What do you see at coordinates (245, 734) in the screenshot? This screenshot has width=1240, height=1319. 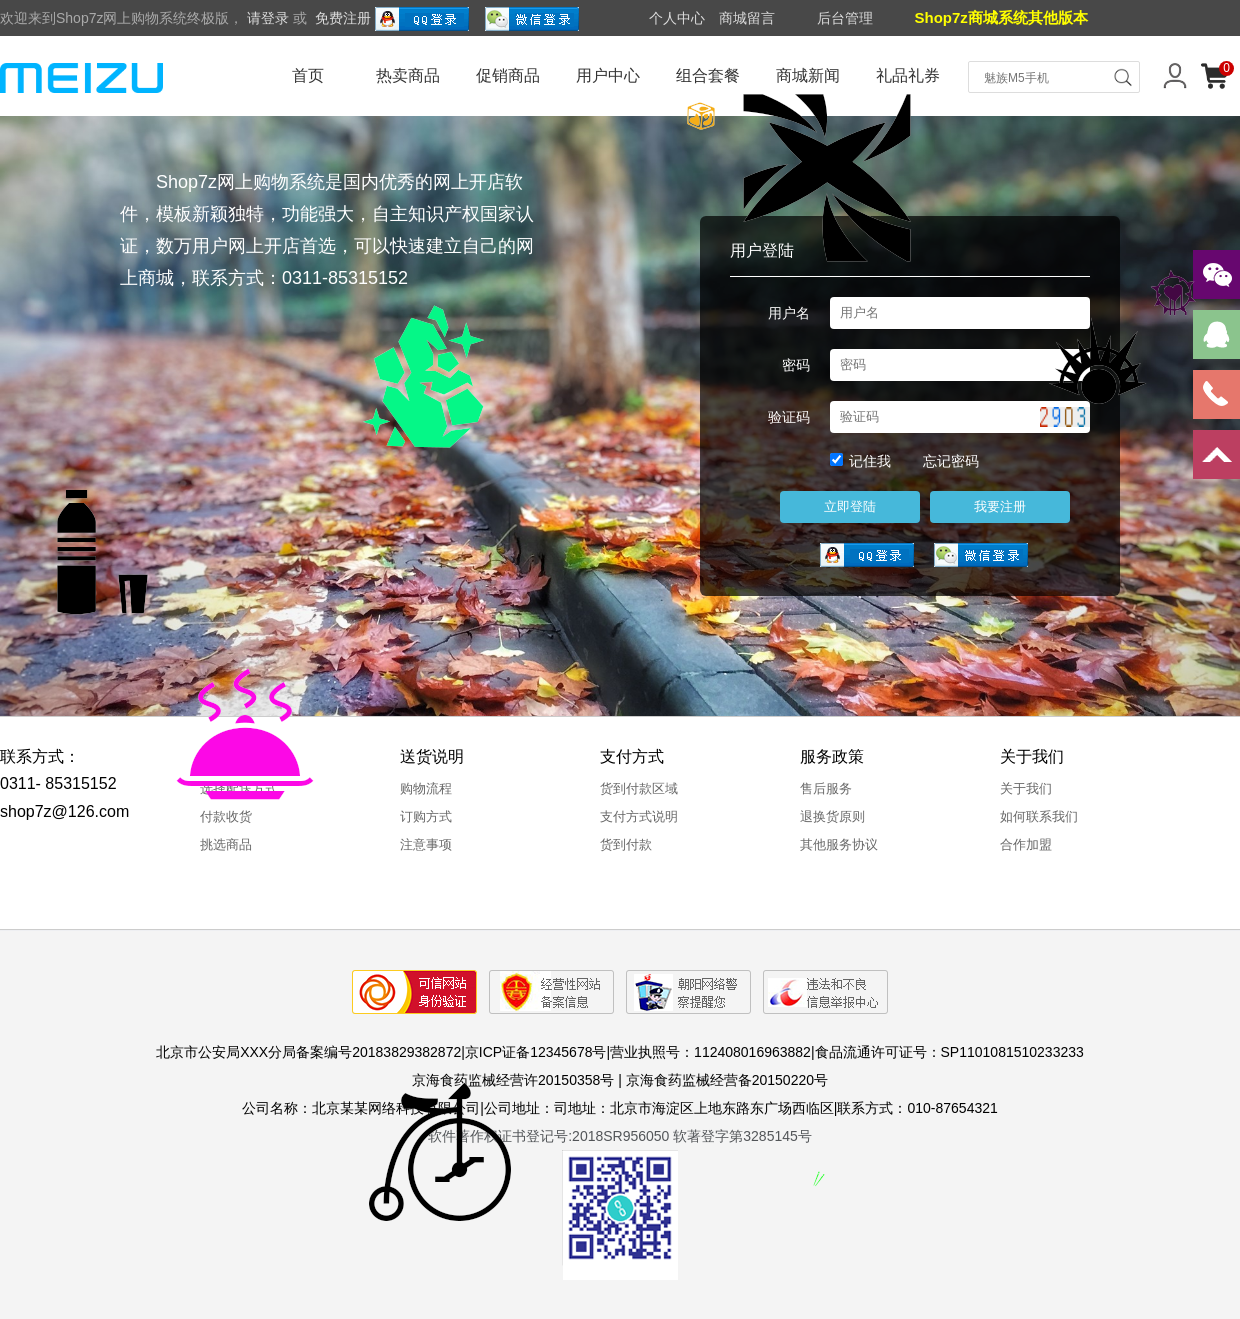 I see `view nearby restaurants or dining options` at bounding box center [245, 734].